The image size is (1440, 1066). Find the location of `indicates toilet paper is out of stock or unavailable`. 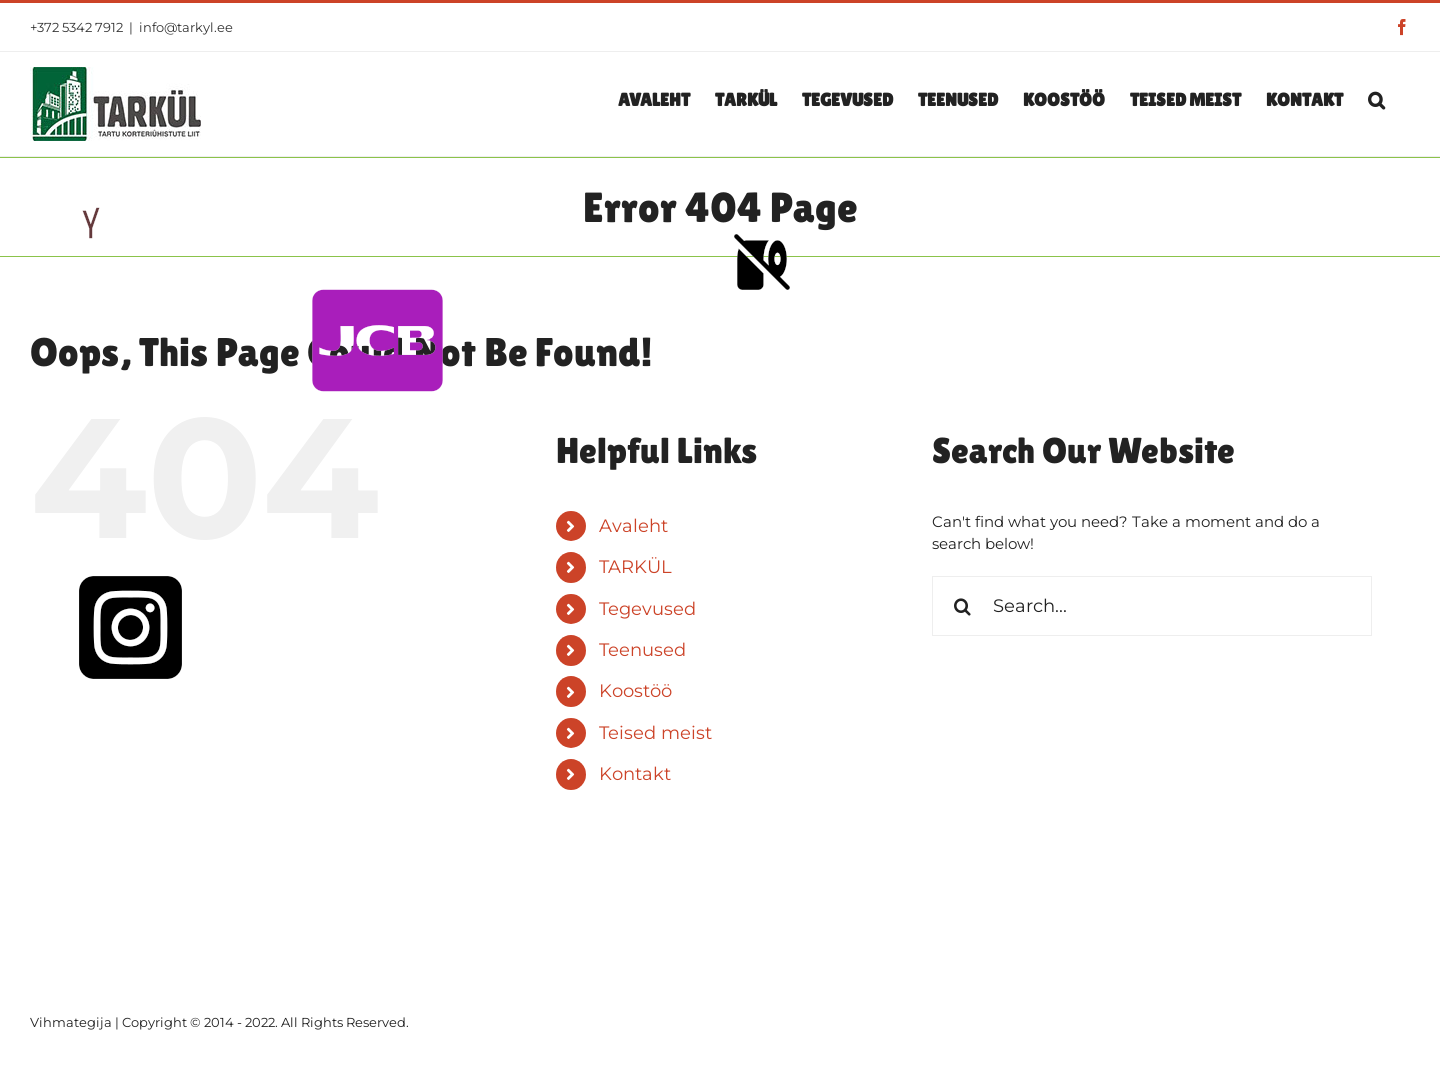

indicates toilet paper is out of stock or unavailable is located at coordinates (762, 262).